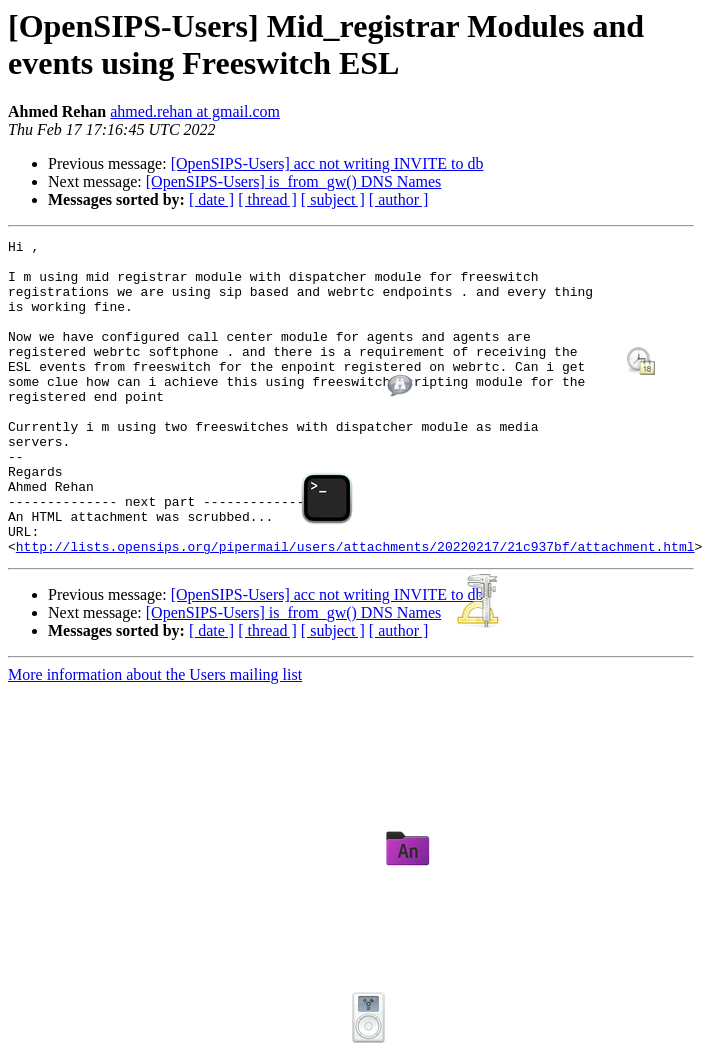 This screenshot has width=702, height=1063. I want to click on access your media library, so click(565, 248).